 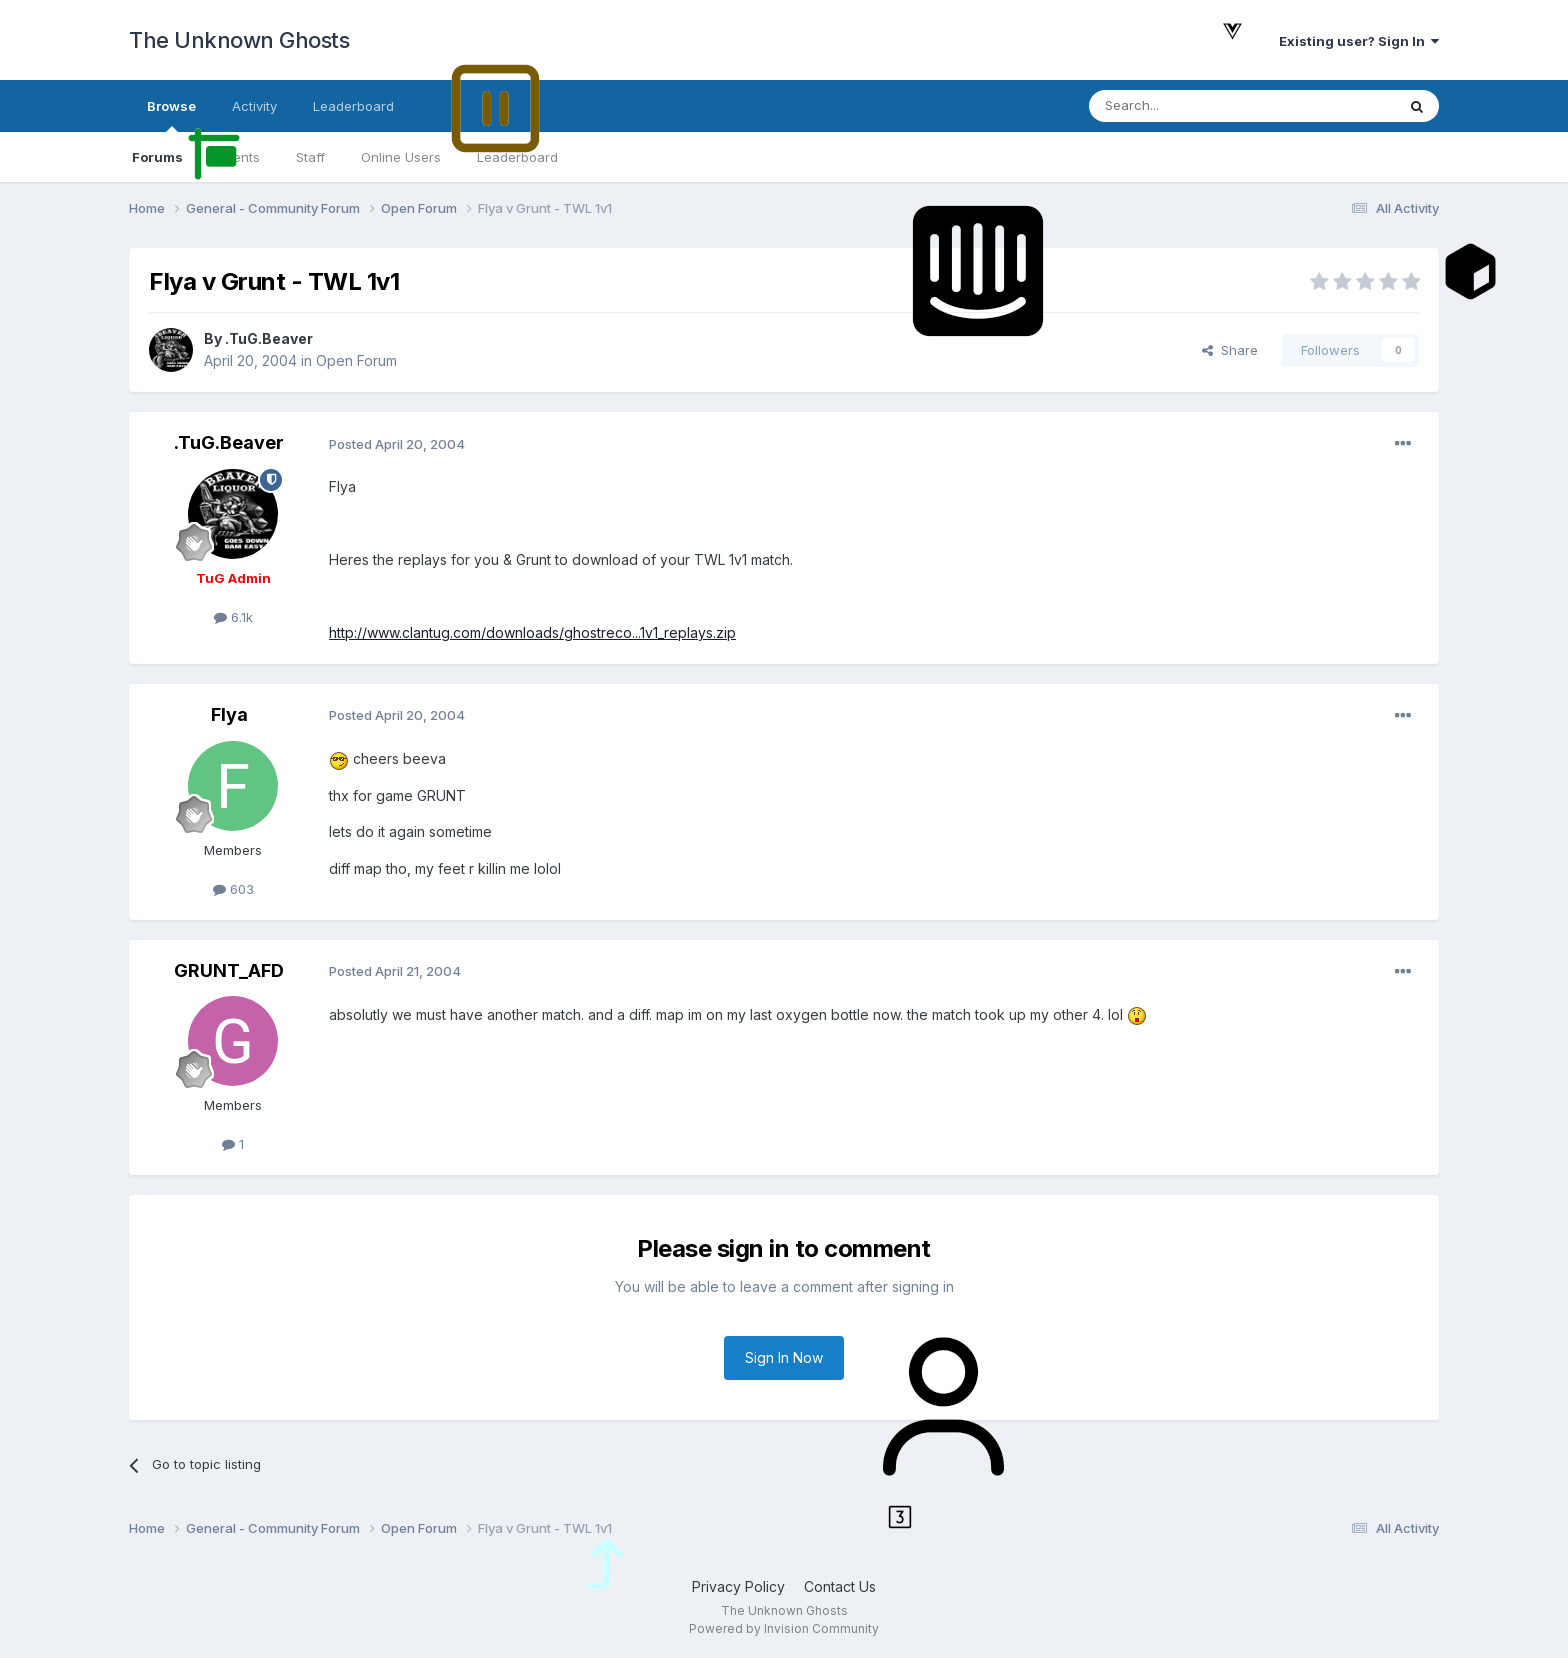 What do you see at coordinates (1232, 31) in the screenshot?
I see `Vue.js framework logo` at bounding box center [1232, 31].